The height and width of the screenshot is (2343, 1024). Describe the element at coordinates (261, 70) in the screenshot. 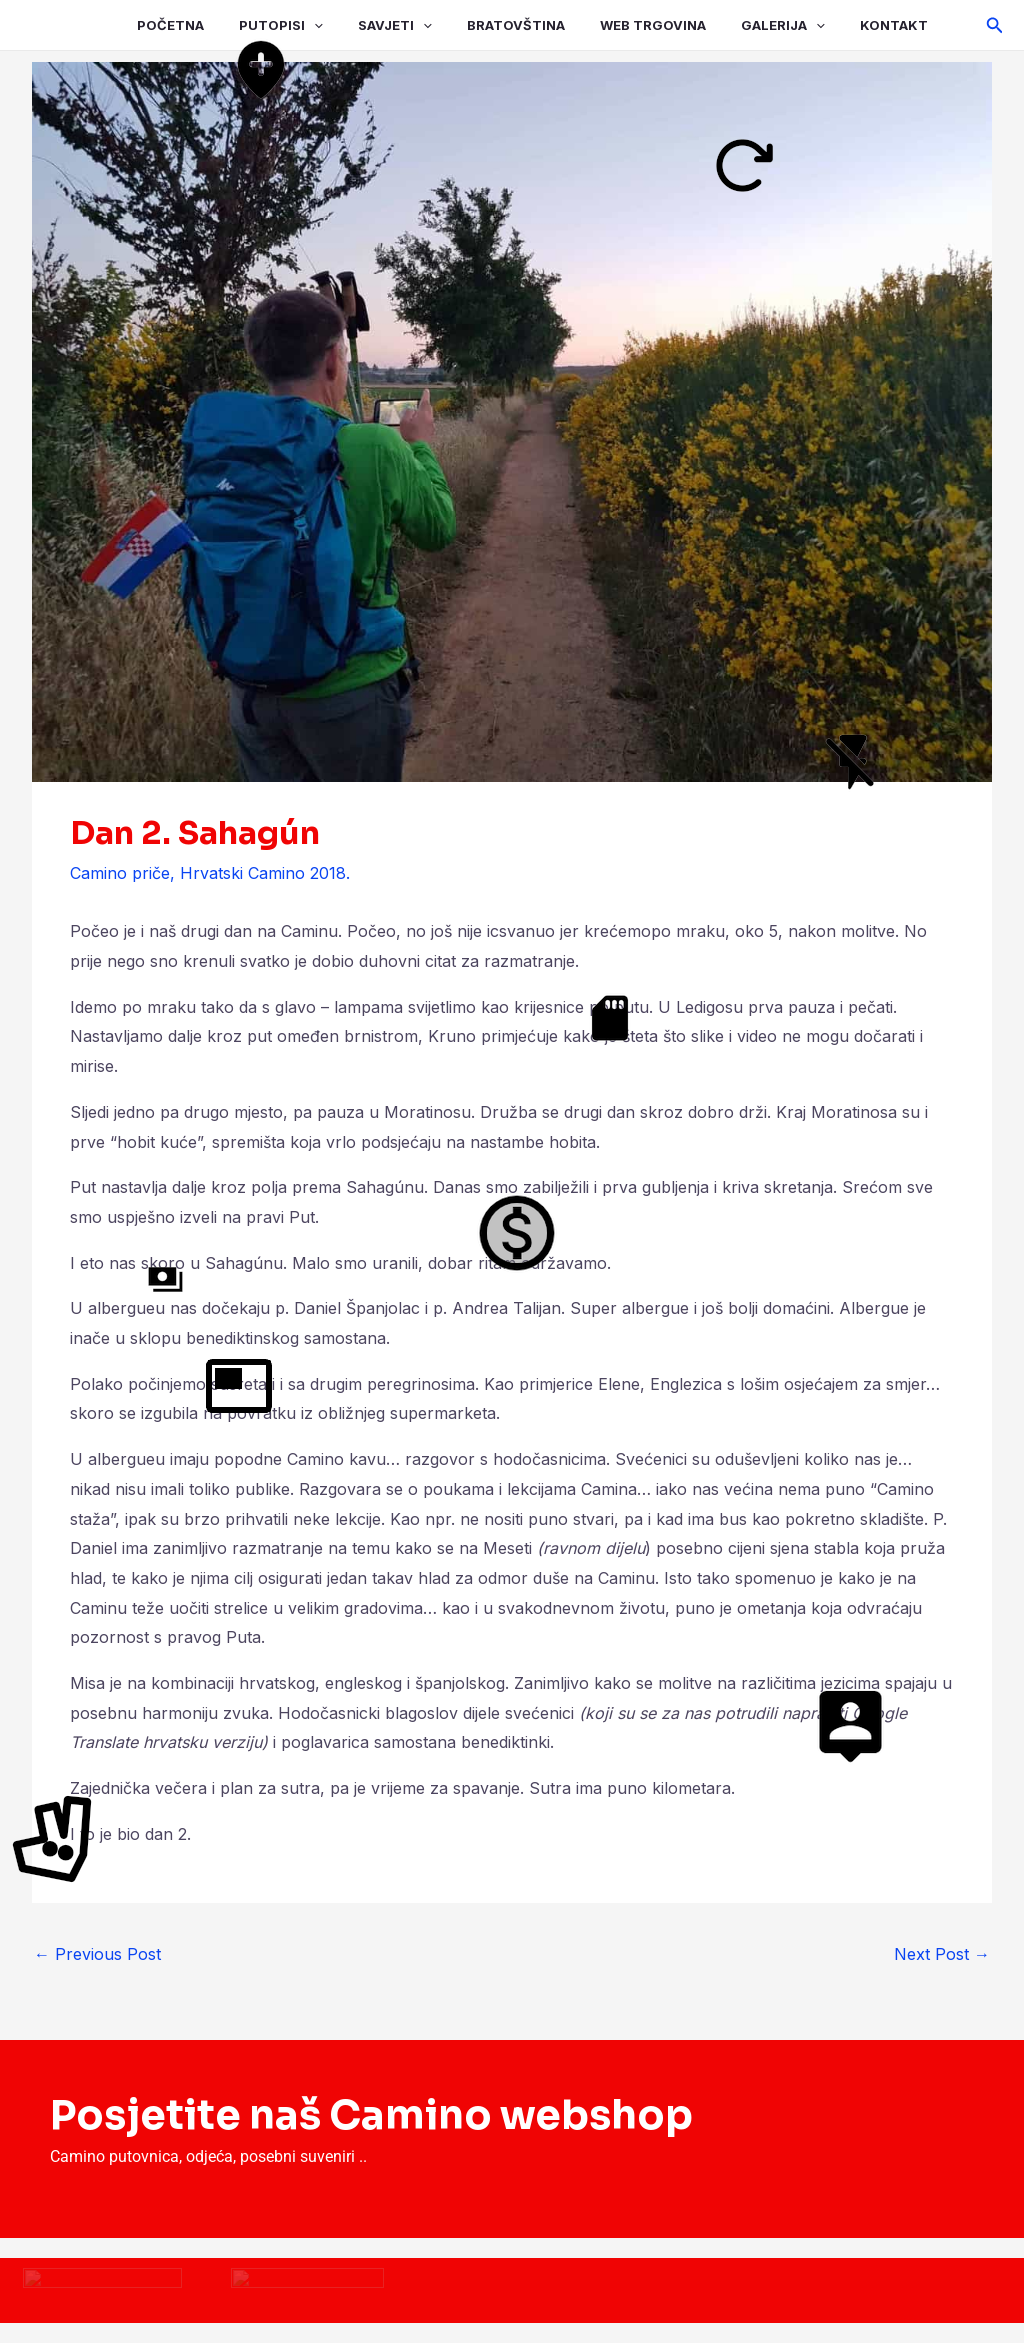

I see `add a new location pin to the map` at that location.